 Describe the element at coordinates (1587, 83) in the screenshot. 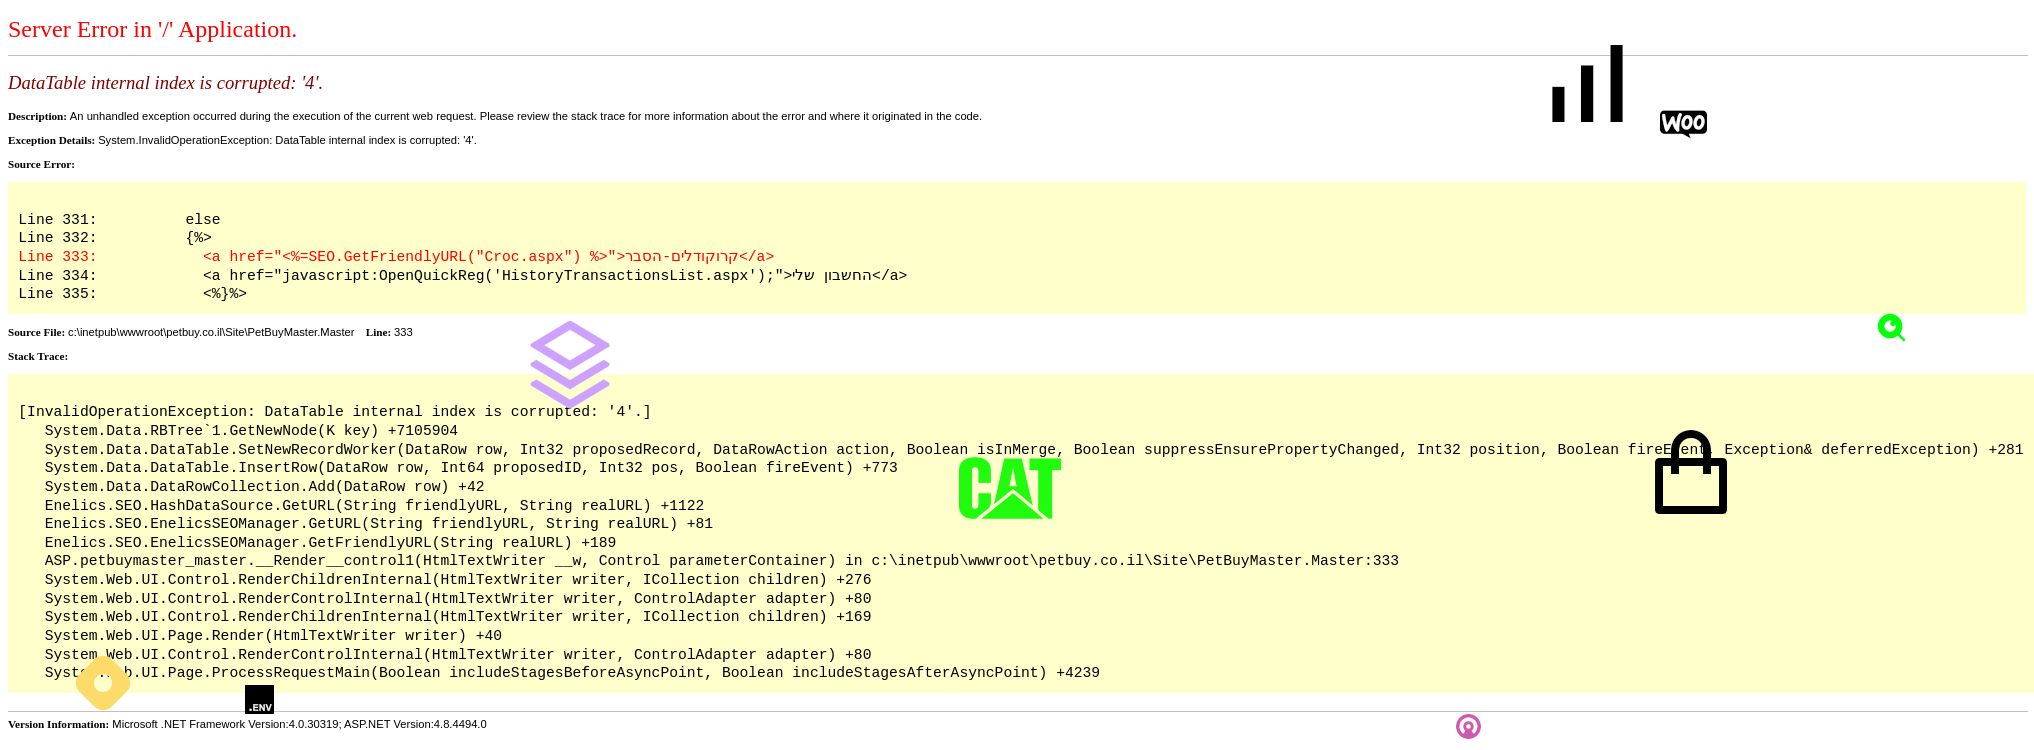

I see `simple analytics logo` at that location.